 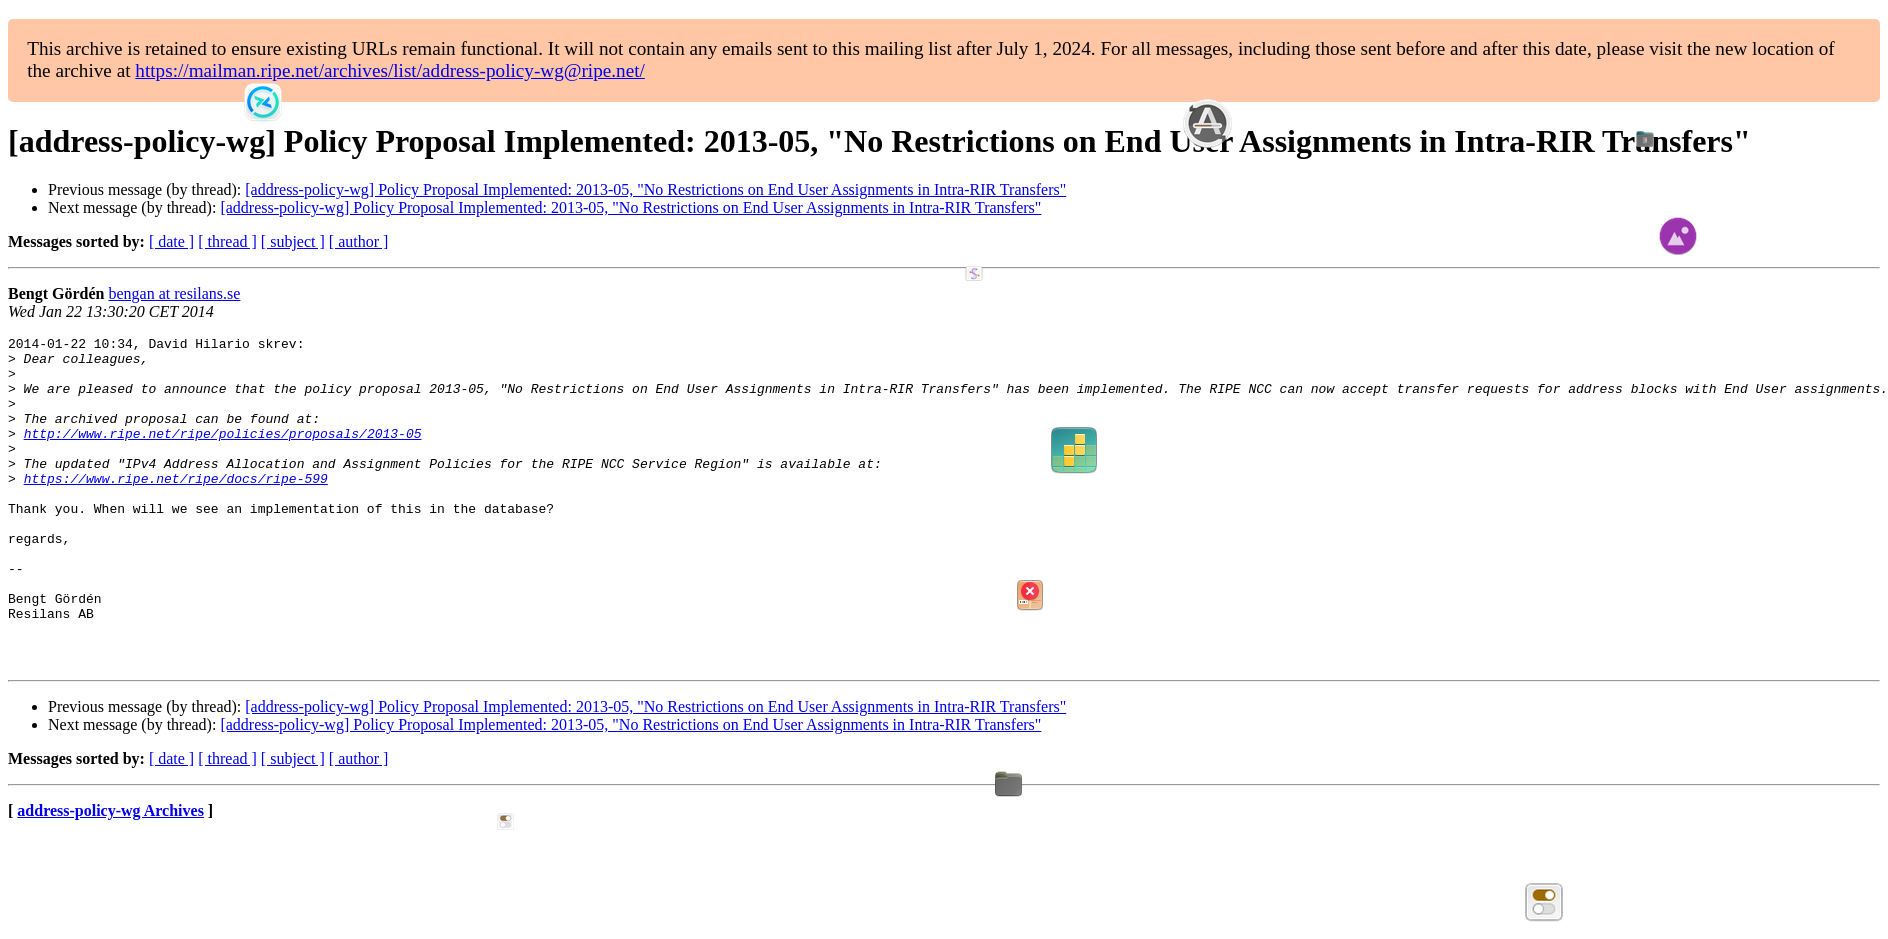 What do you see at coordinates (1678, 236) in the screenshot?
I see `access your photo library` at bounding box center [1678, 236].